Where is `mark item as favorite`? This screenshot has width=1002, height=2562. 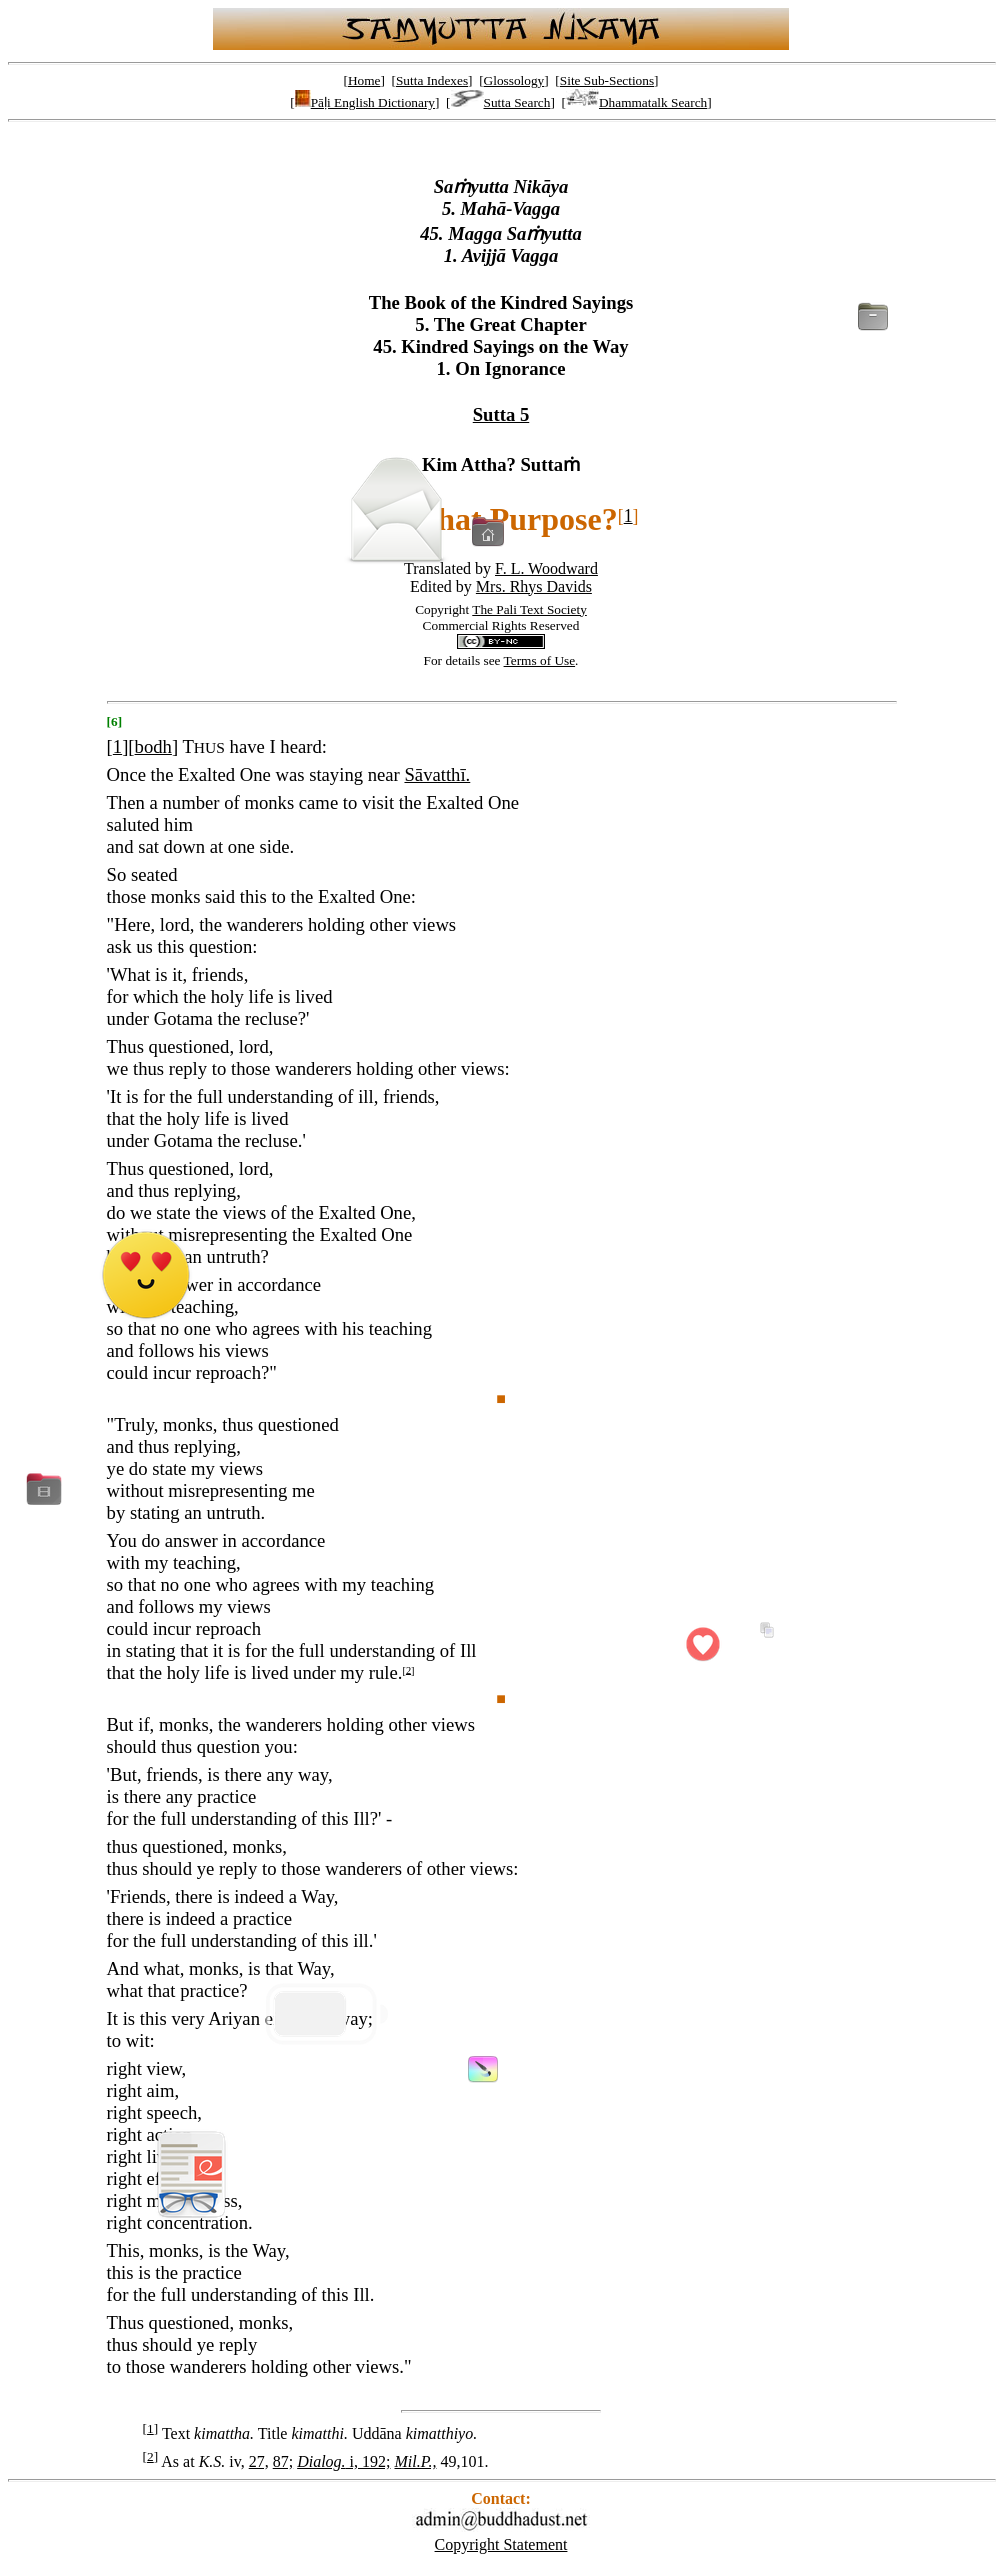 mark item as favorite is located at coordinates (703, 1644).